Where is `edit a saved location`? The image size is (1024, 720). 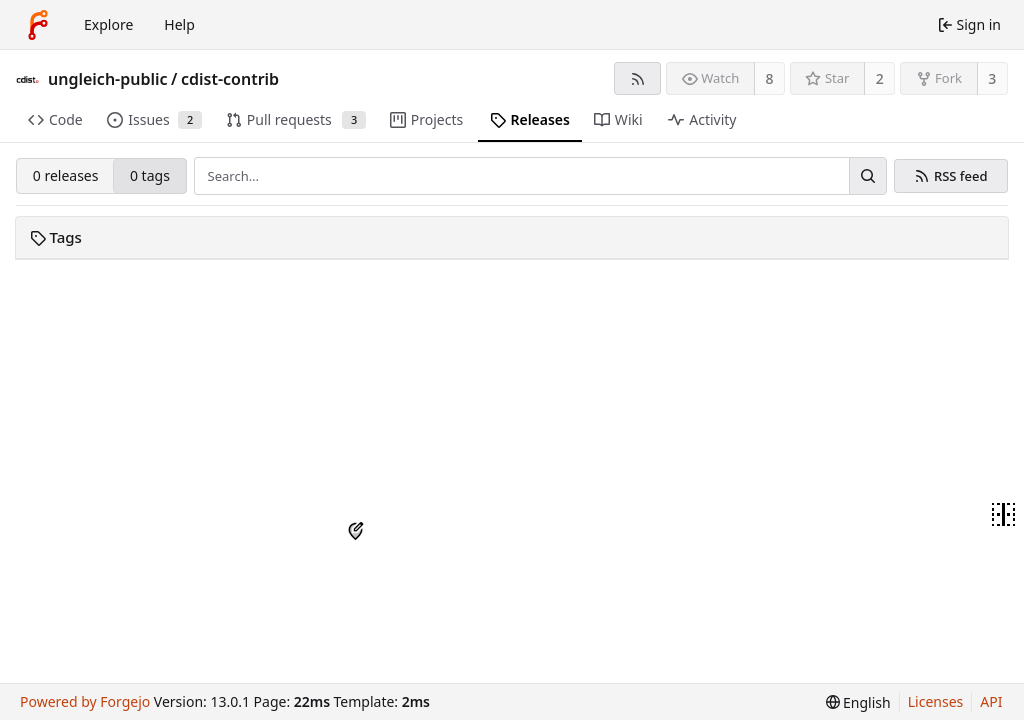
edit a saved location is located at coordinates (355, 531).